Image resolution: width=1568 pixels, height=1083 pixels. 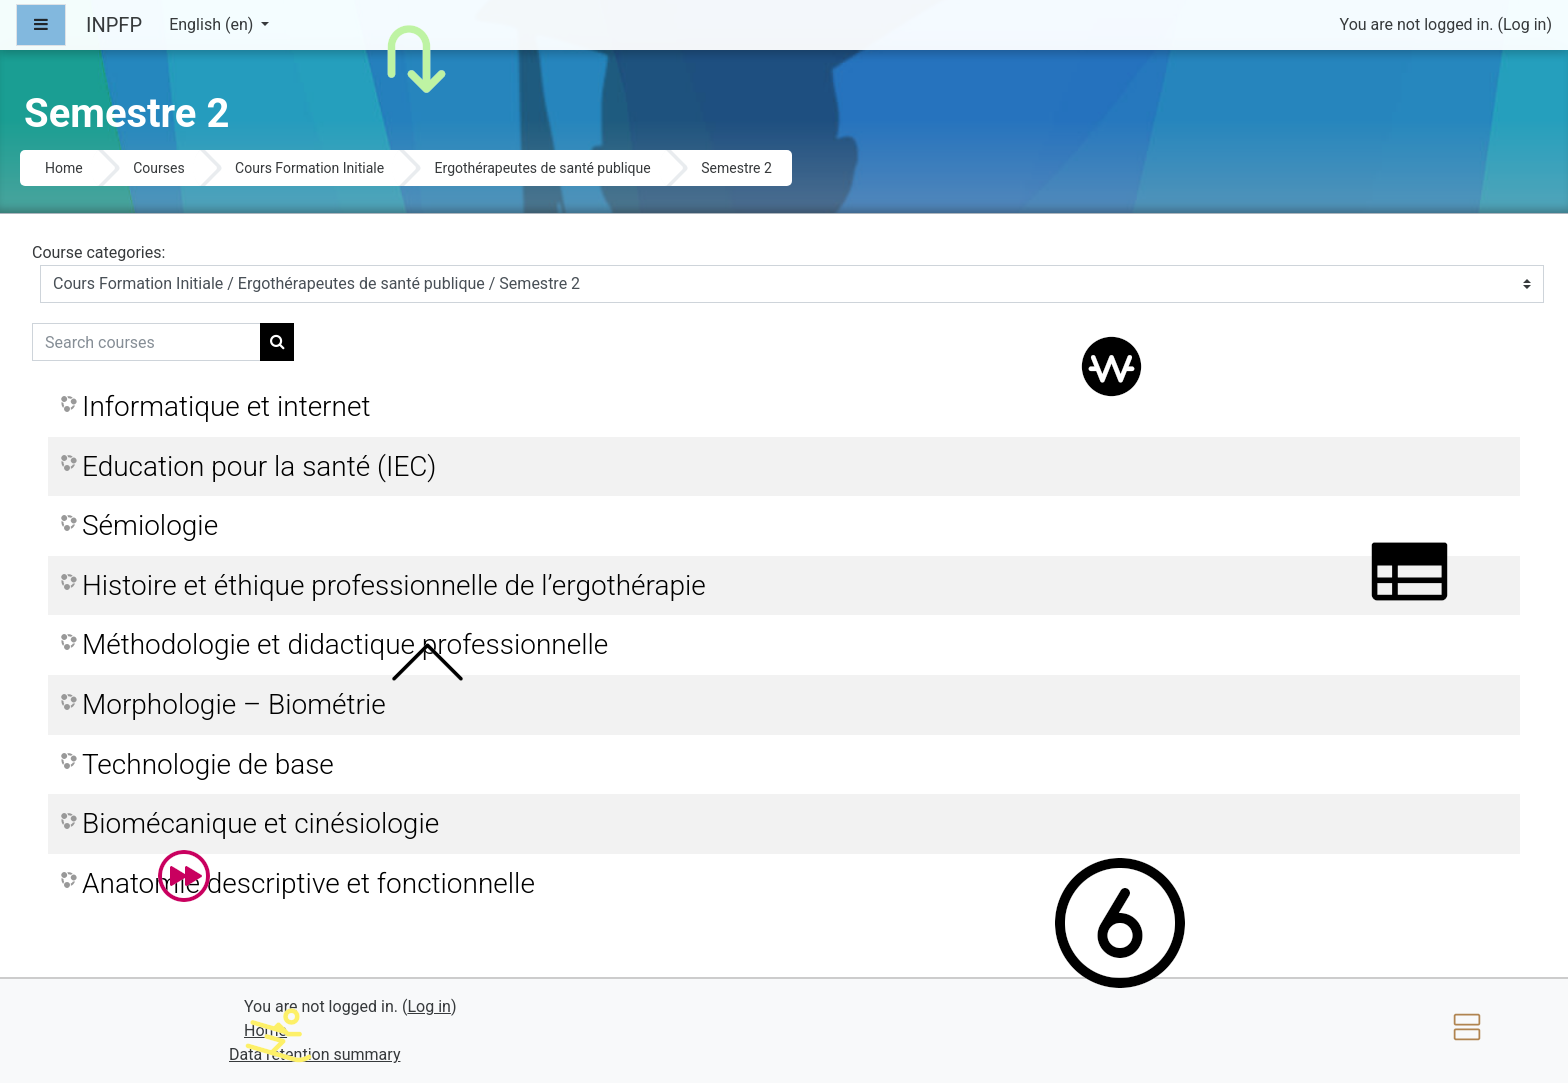 What do you see at coordinates (184, 876) in the screenshot?
I see `skip forward or fast-forward media playback` at bounding box center [184, 876].